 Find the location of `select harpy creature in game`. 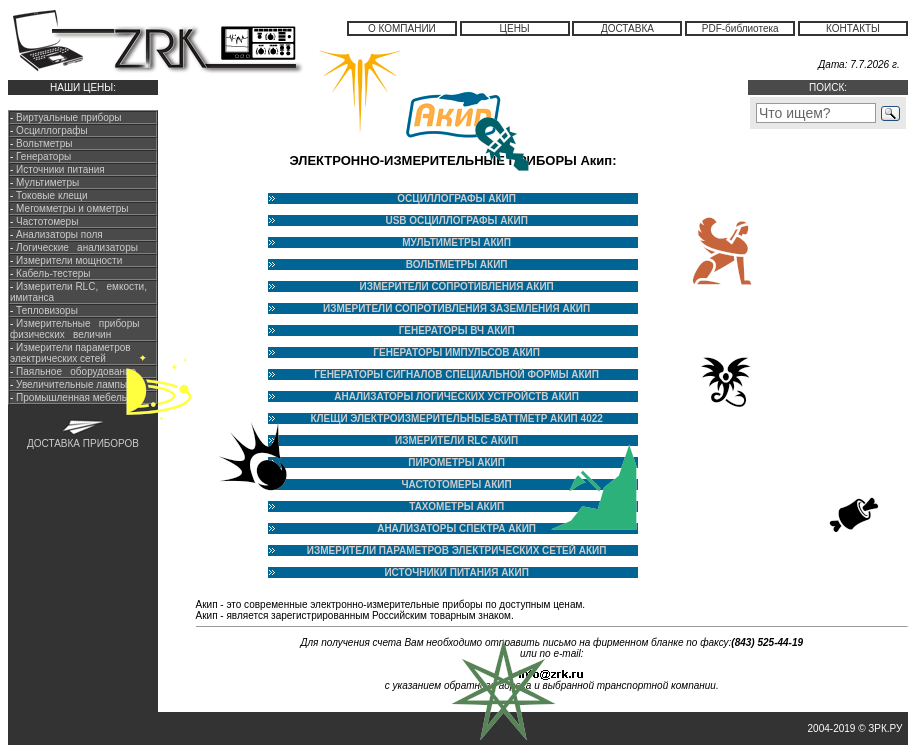

select harpy creature in game is located at coordinates (726, 382).